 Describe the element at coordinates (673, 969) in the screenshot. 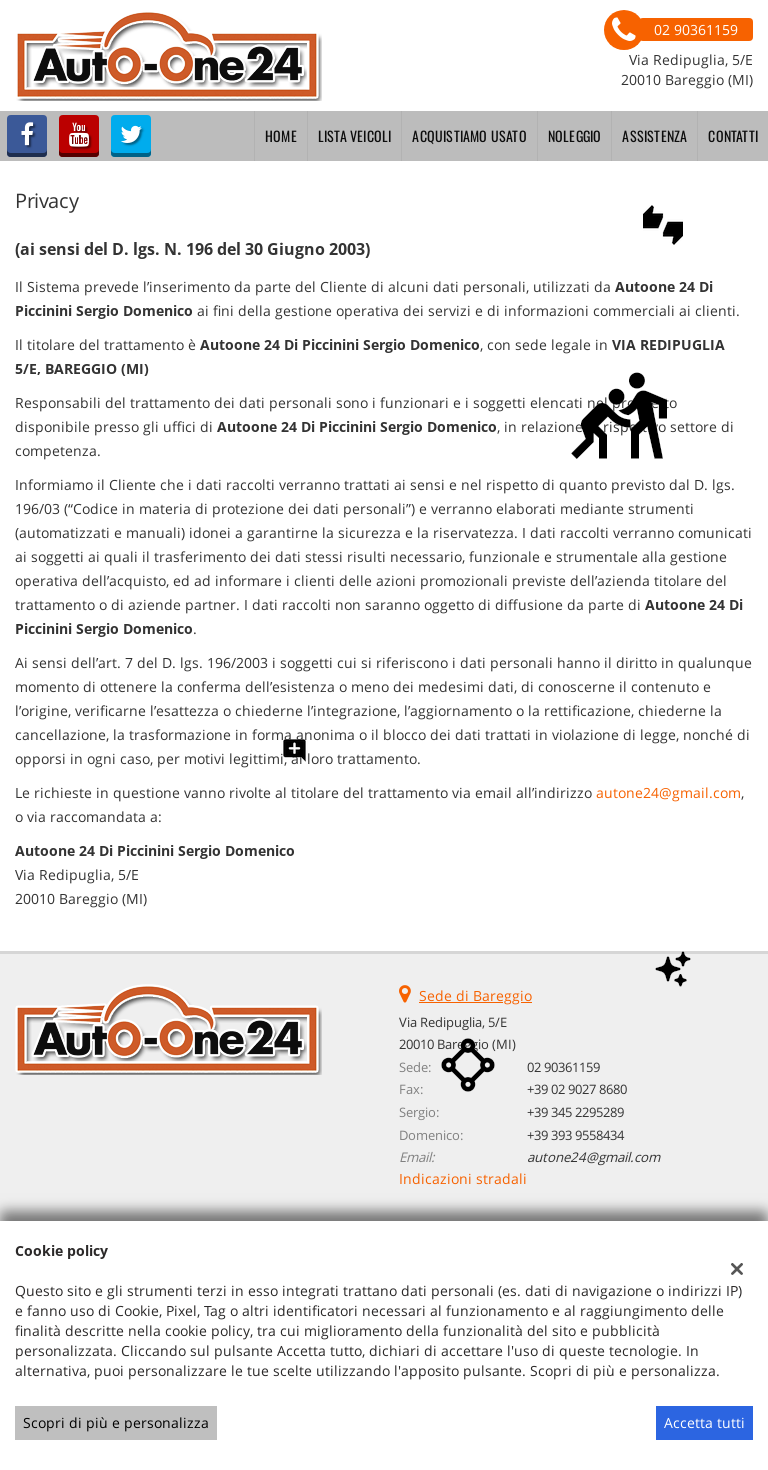

I see `indicates AI-generated or enhanced content` at that location.